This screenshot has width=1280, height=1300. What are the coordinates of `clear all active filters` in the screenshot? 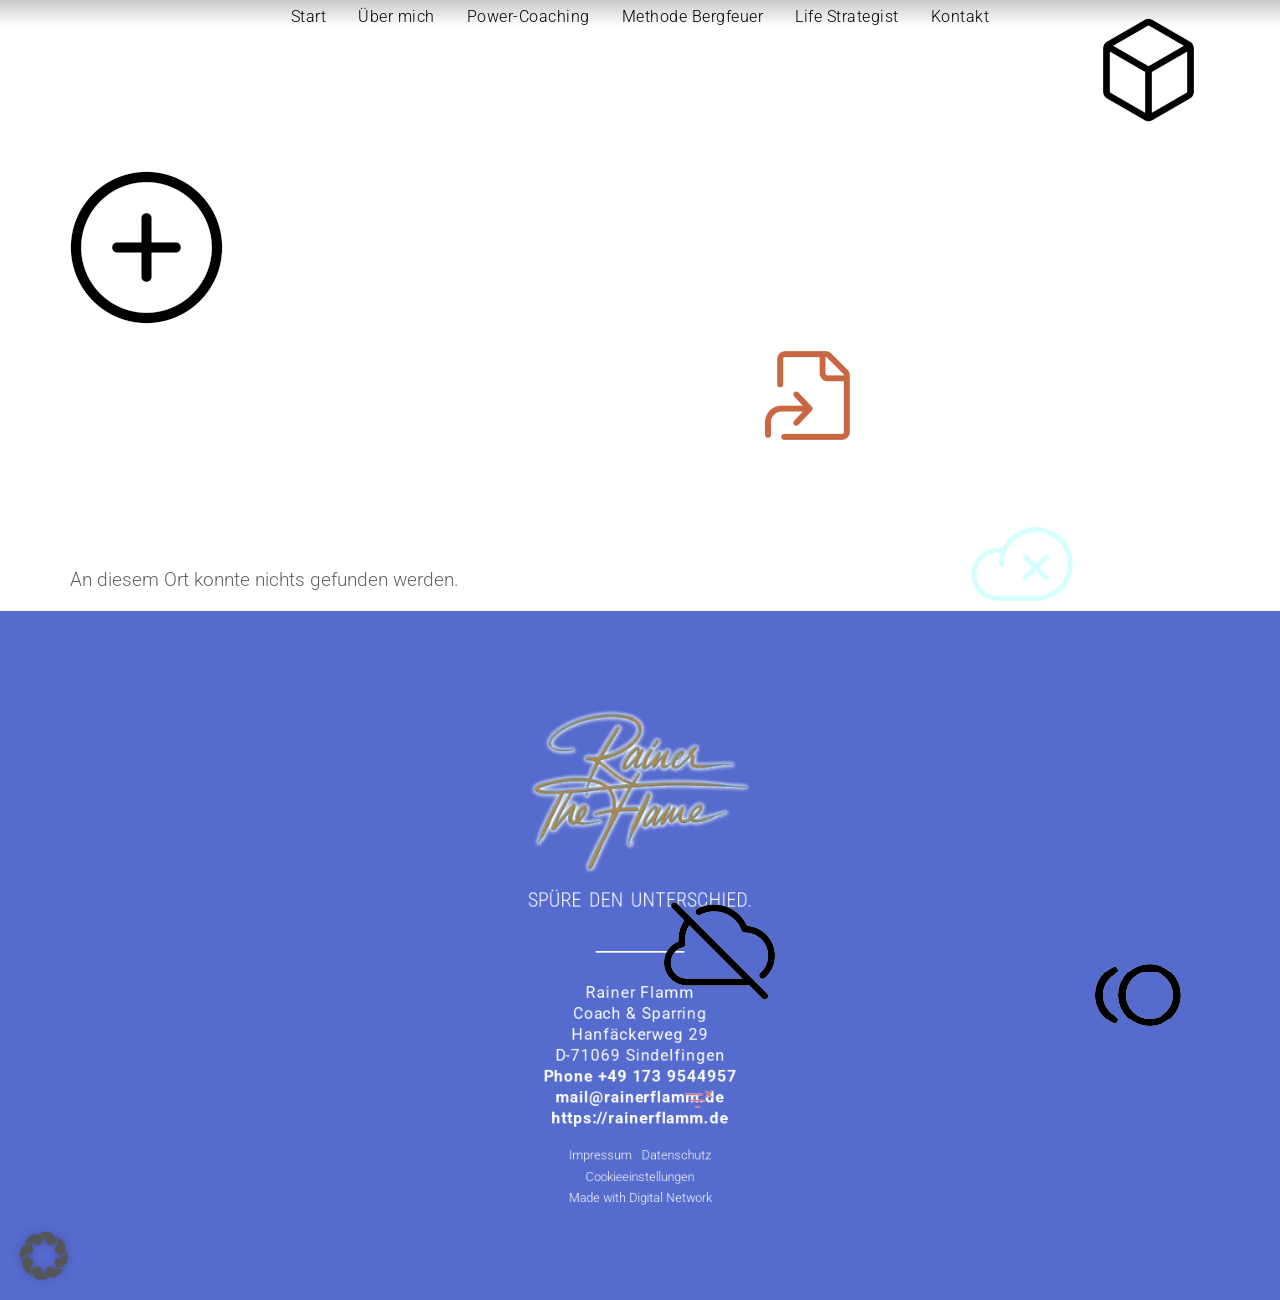 It's located at (699, 1101).